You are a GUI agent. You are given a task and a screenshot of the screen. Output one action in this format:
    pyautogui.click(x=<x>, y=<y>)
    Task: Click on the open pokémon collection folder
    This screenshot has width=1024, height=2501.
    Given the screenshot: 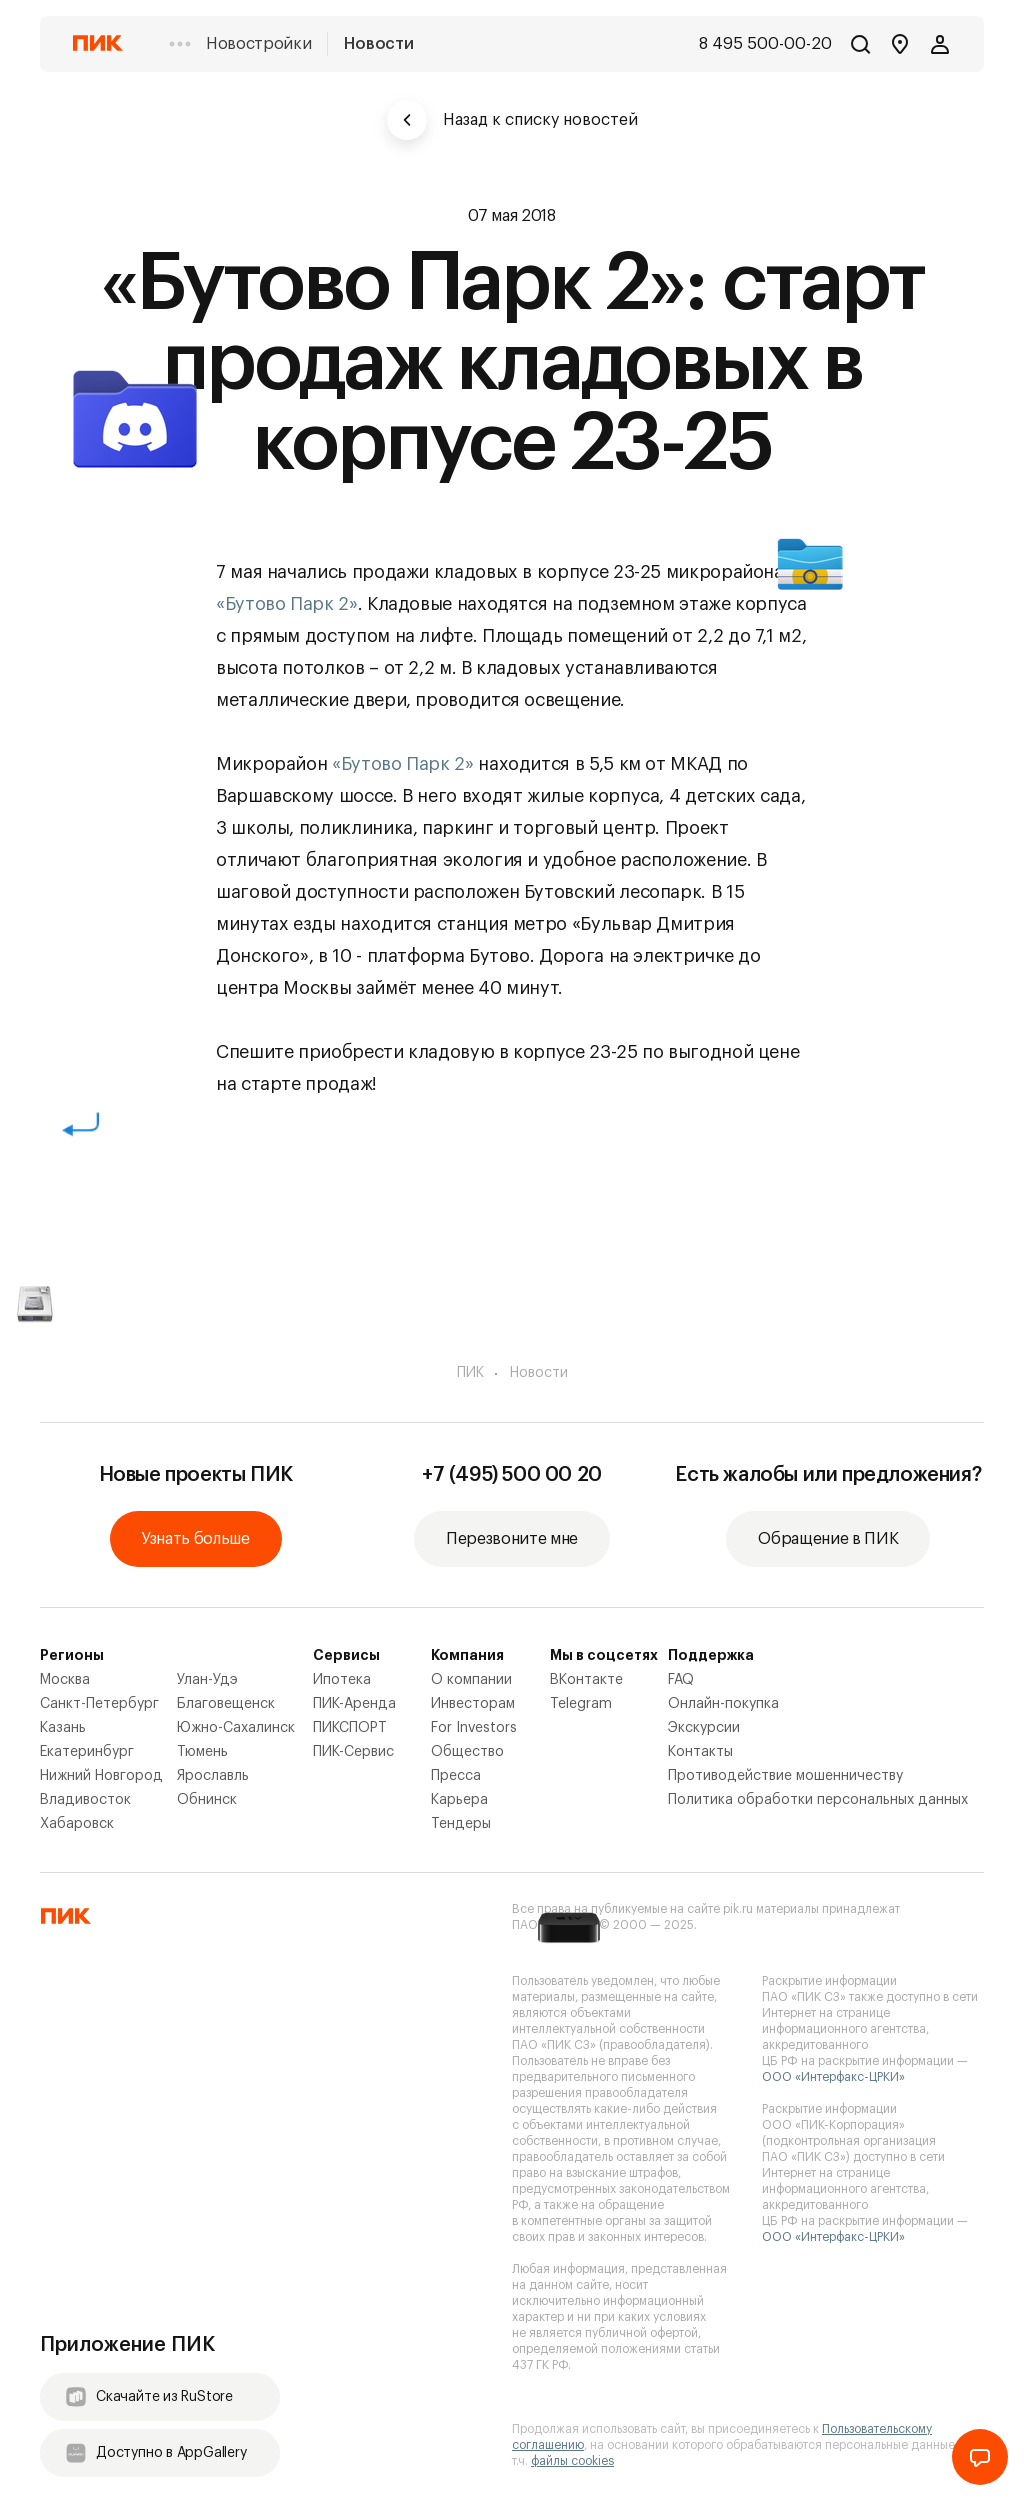 What is the action you would take?
    pyautogui.click(x=810, y=566)
    